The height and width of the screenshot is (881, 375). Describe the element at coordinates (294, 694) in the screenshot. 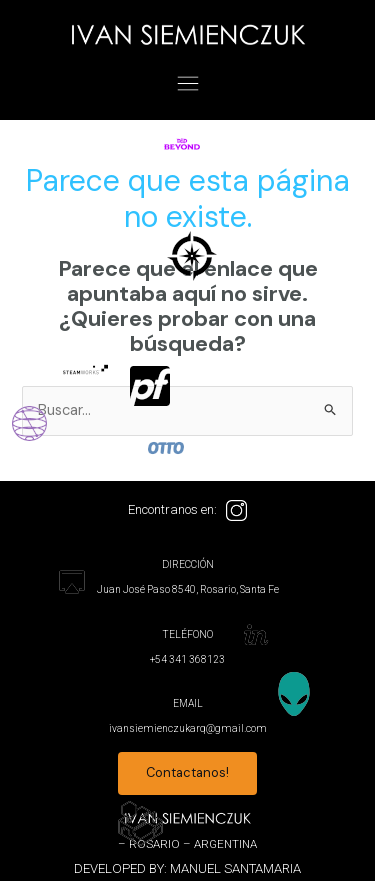

I see `Alienware brand logo` at that location.